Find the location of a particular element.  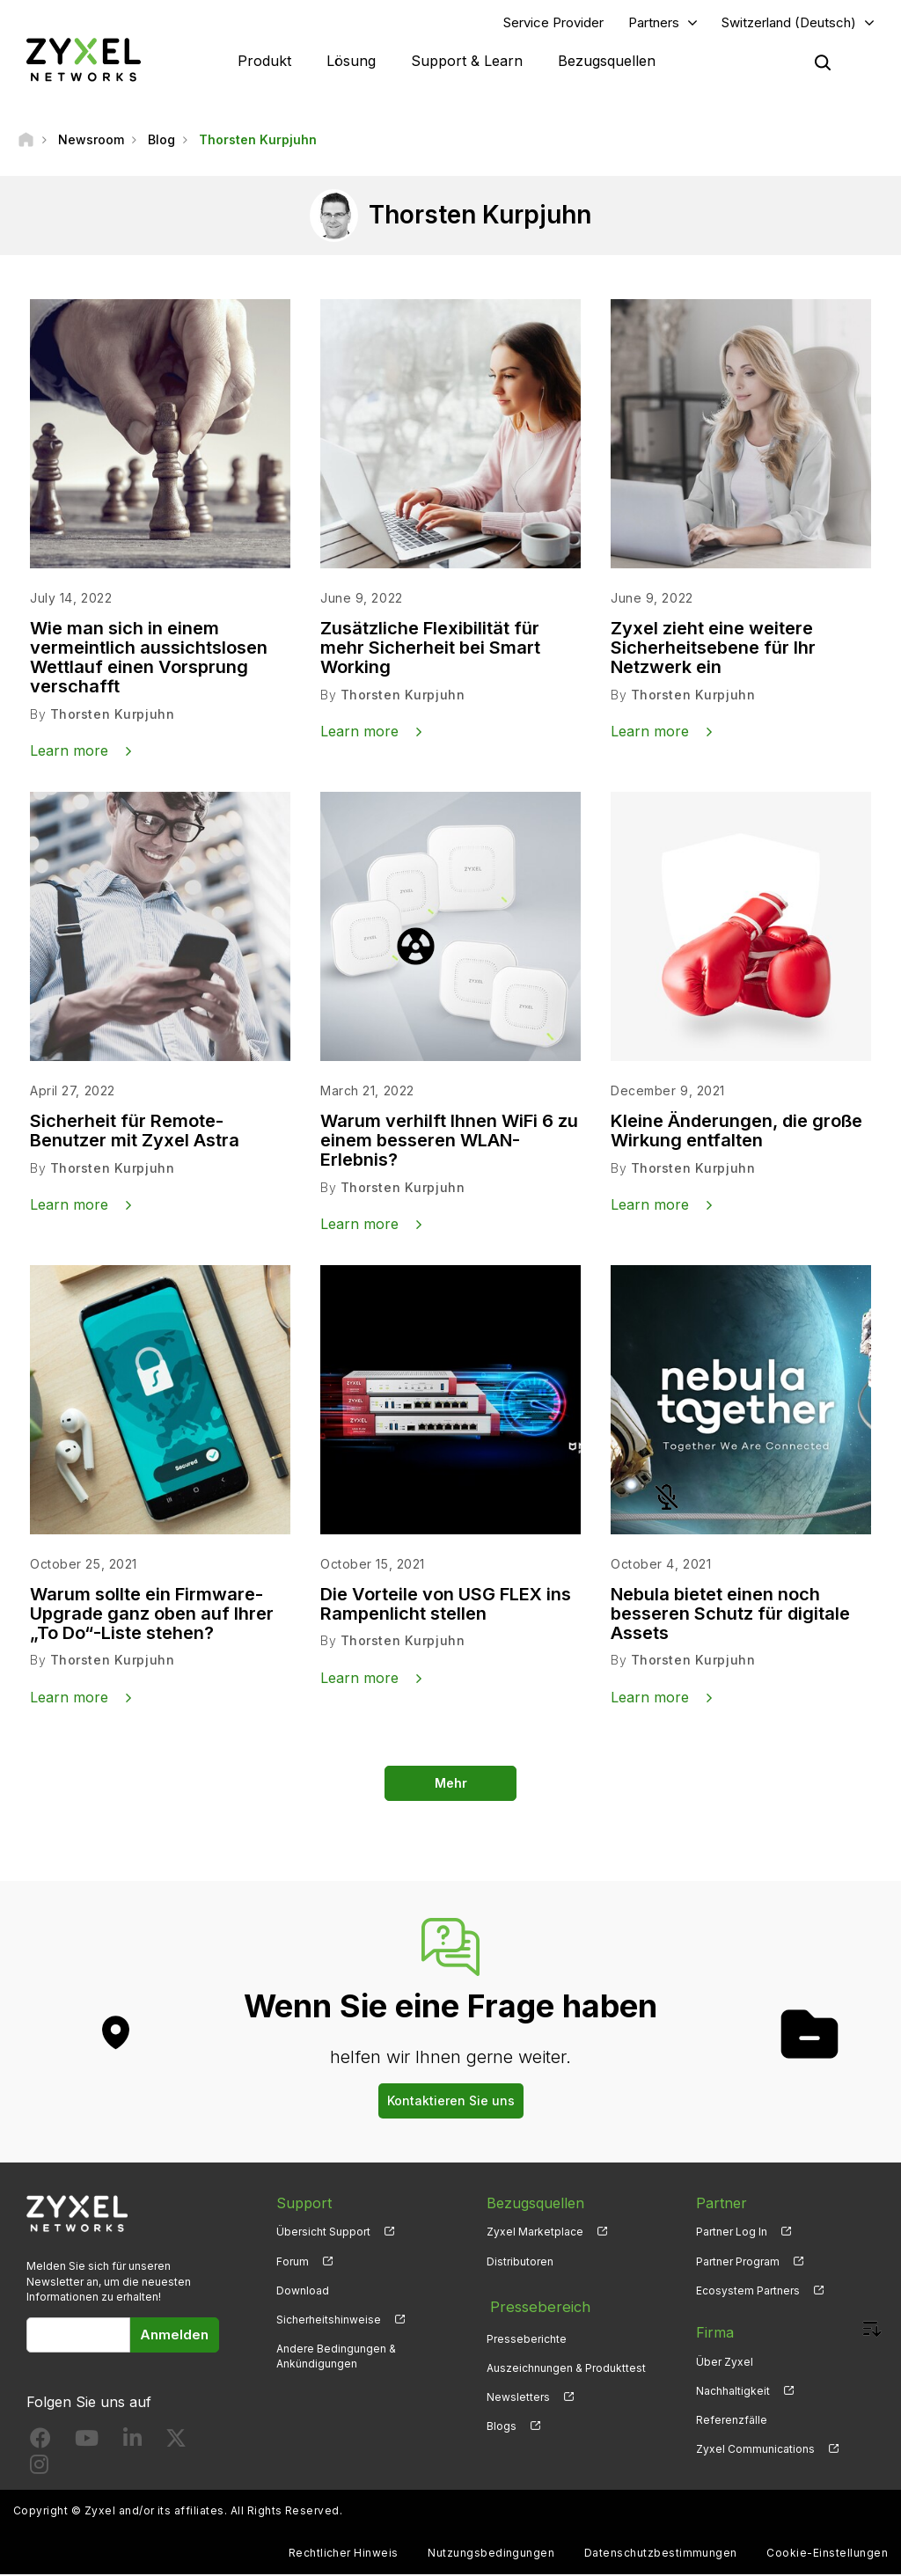

indicates radioactive or hazardous material warning is located at coordinates (415, 946).